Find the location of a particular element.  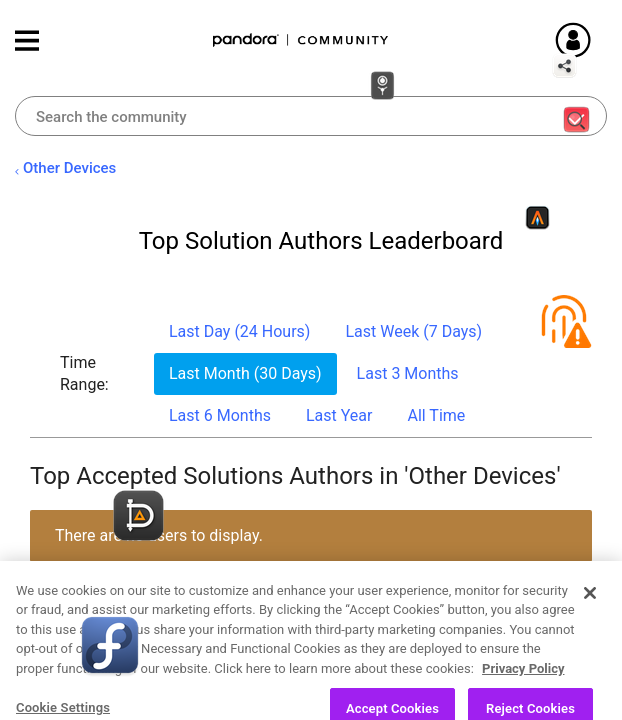

open sharing preferences is located at coordinates (564, 65).